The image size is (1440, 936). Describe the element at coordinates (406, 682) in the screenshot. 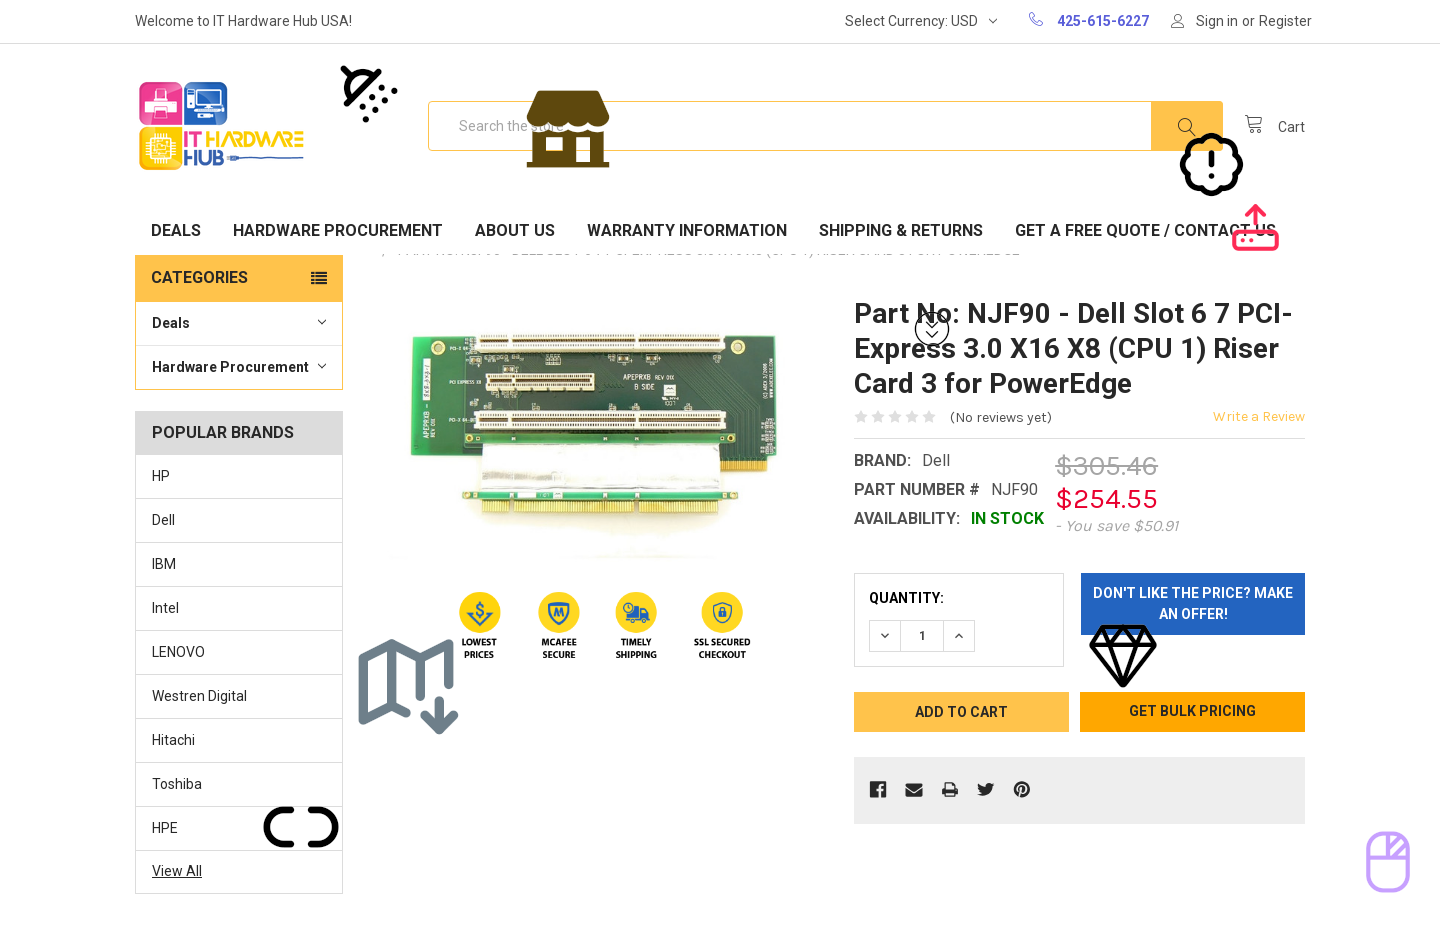

I see `download map for offline use` at that location.